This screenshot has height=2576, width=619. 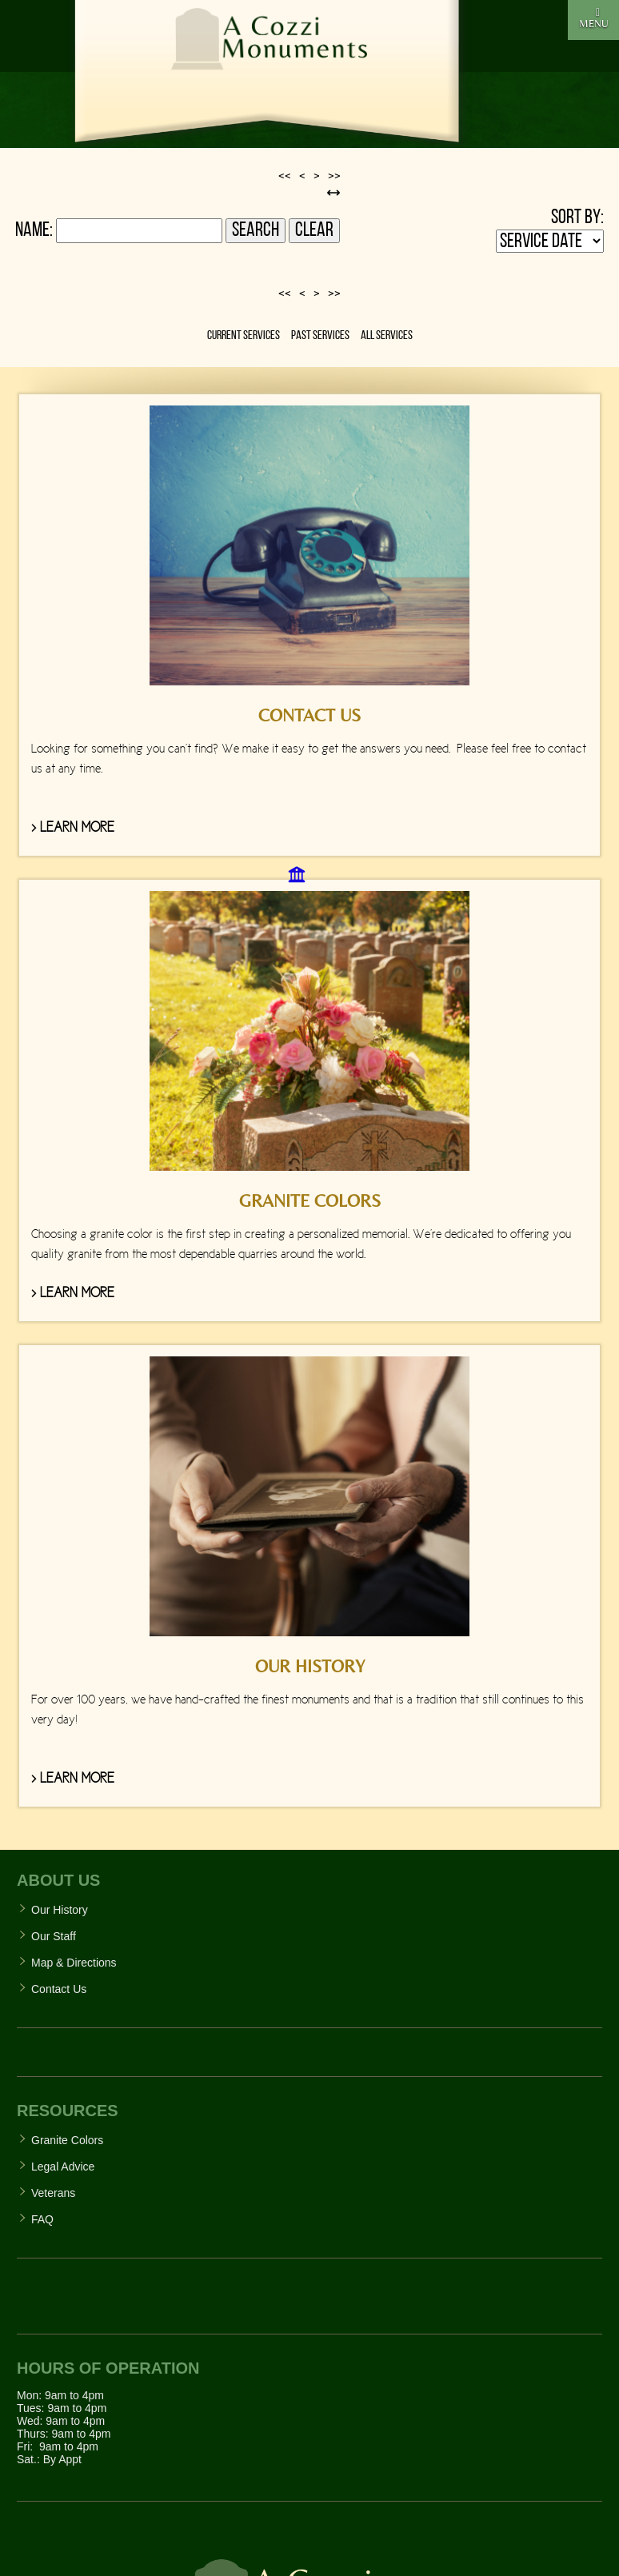 What do you see at coordinates (333, 193) in the screenshot?
I see `resize or adjust width horizontally` at bounding box center [333, 193].